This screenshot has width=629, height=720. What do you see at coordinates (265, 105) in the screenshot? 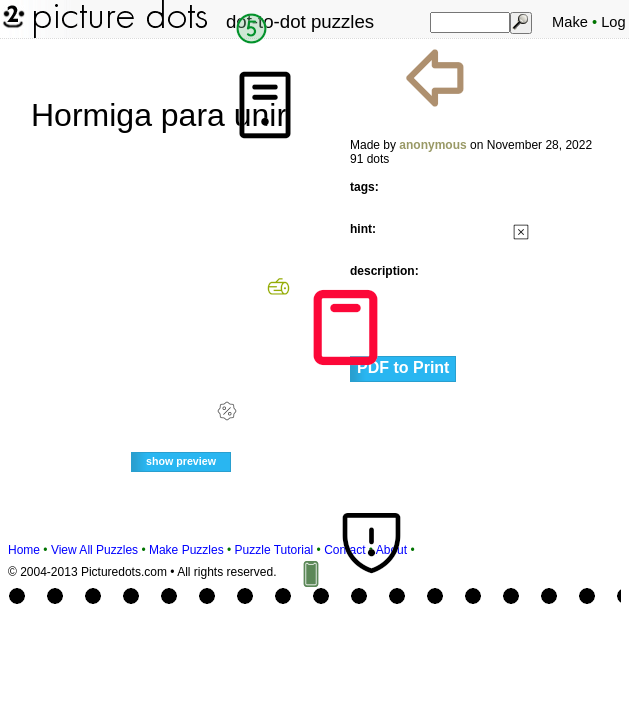
I see `access server or desktop computer settings` at bounding box center [265, 105].